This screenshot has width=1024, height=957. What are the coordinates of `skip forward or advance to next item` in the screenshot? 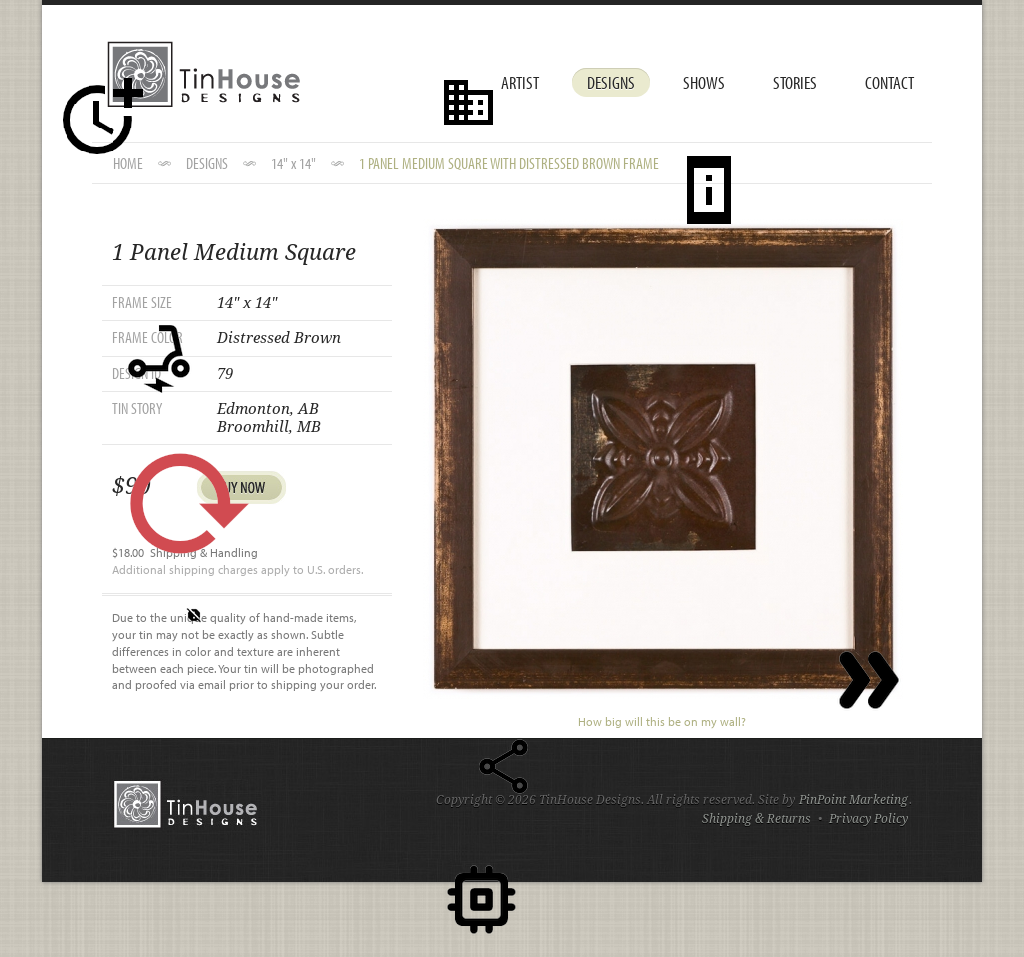 It's located at (865, 680).